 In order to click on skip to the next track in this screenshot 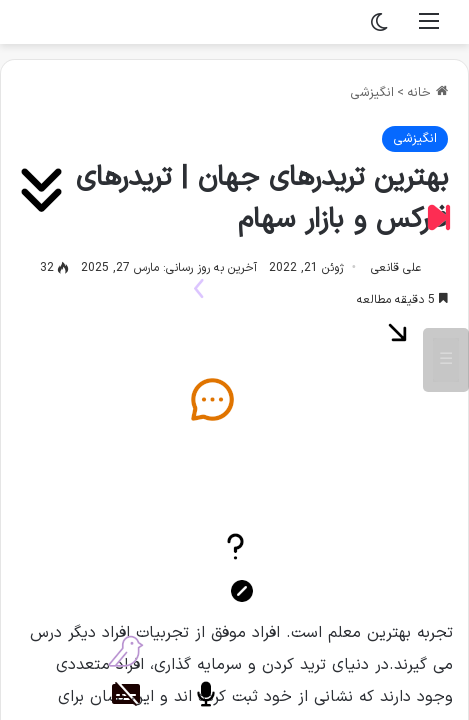, I will do `click(439, 217)`.